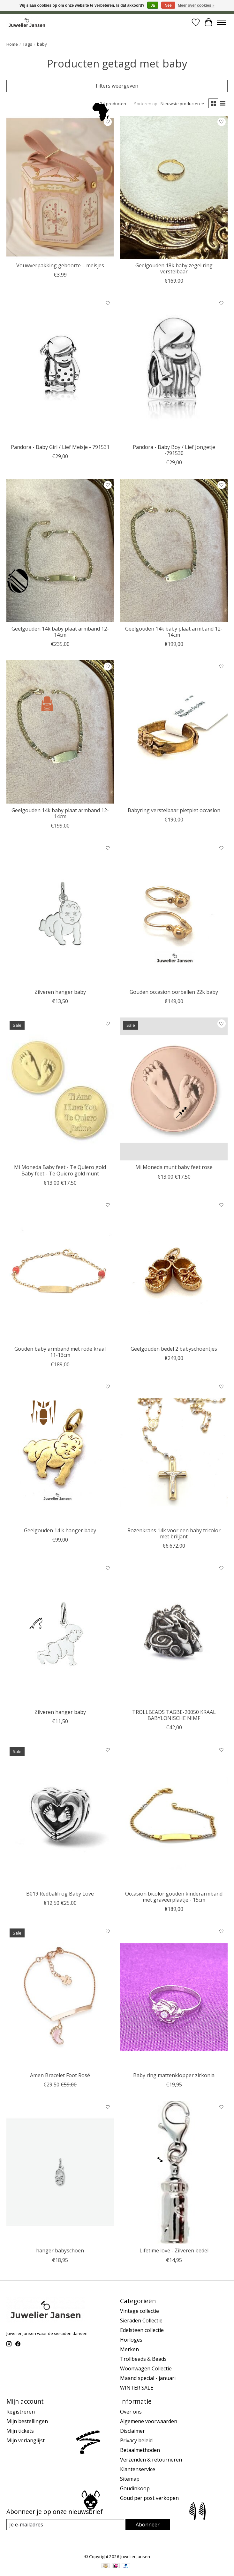 This screenshot has width=234, height=2576. Describe the element at coordinates (91, 2500) in the screenshot. I see `select hyena character or avatar` at that location.